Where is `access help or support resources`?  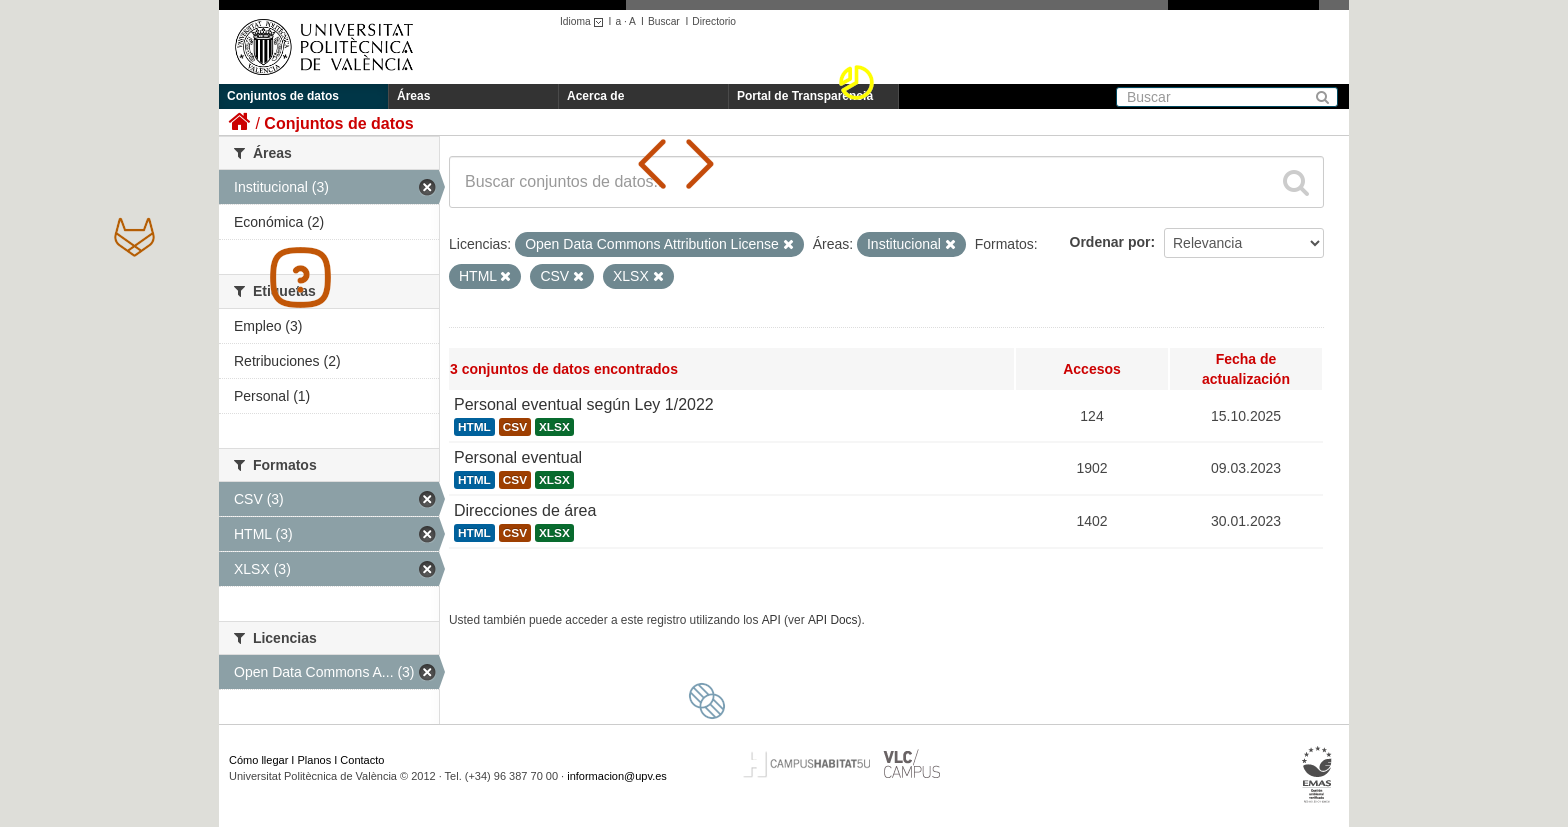
access help or support resources is located at coordinates (300, 277).